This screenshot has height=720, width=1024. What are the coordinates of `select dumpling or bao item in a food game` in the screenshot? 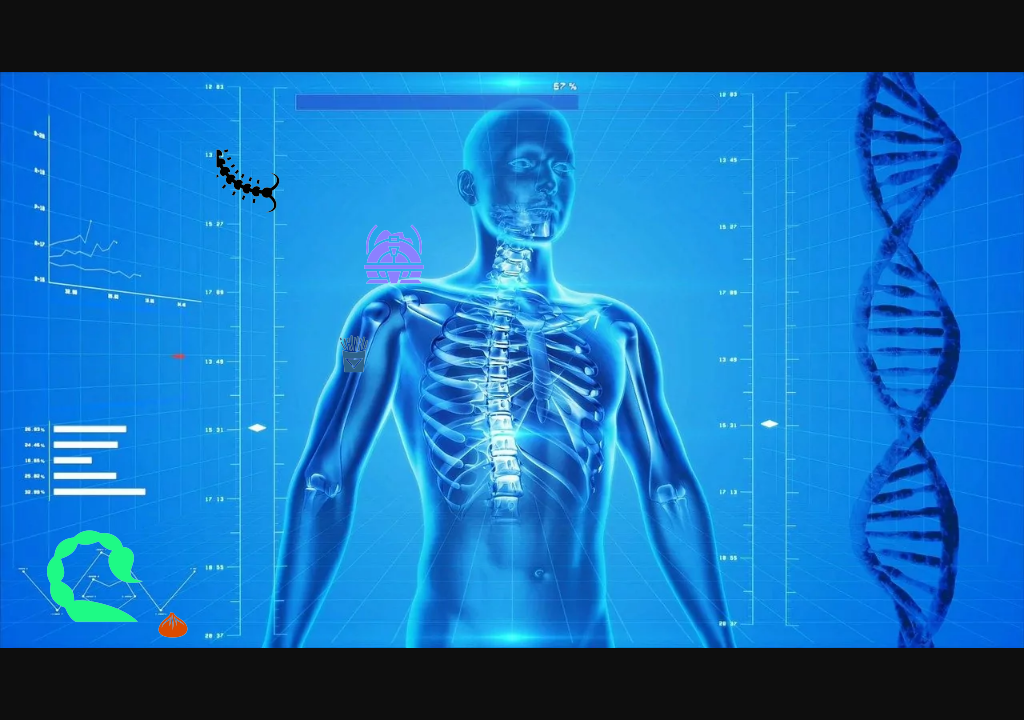 It's located at (173, 625).